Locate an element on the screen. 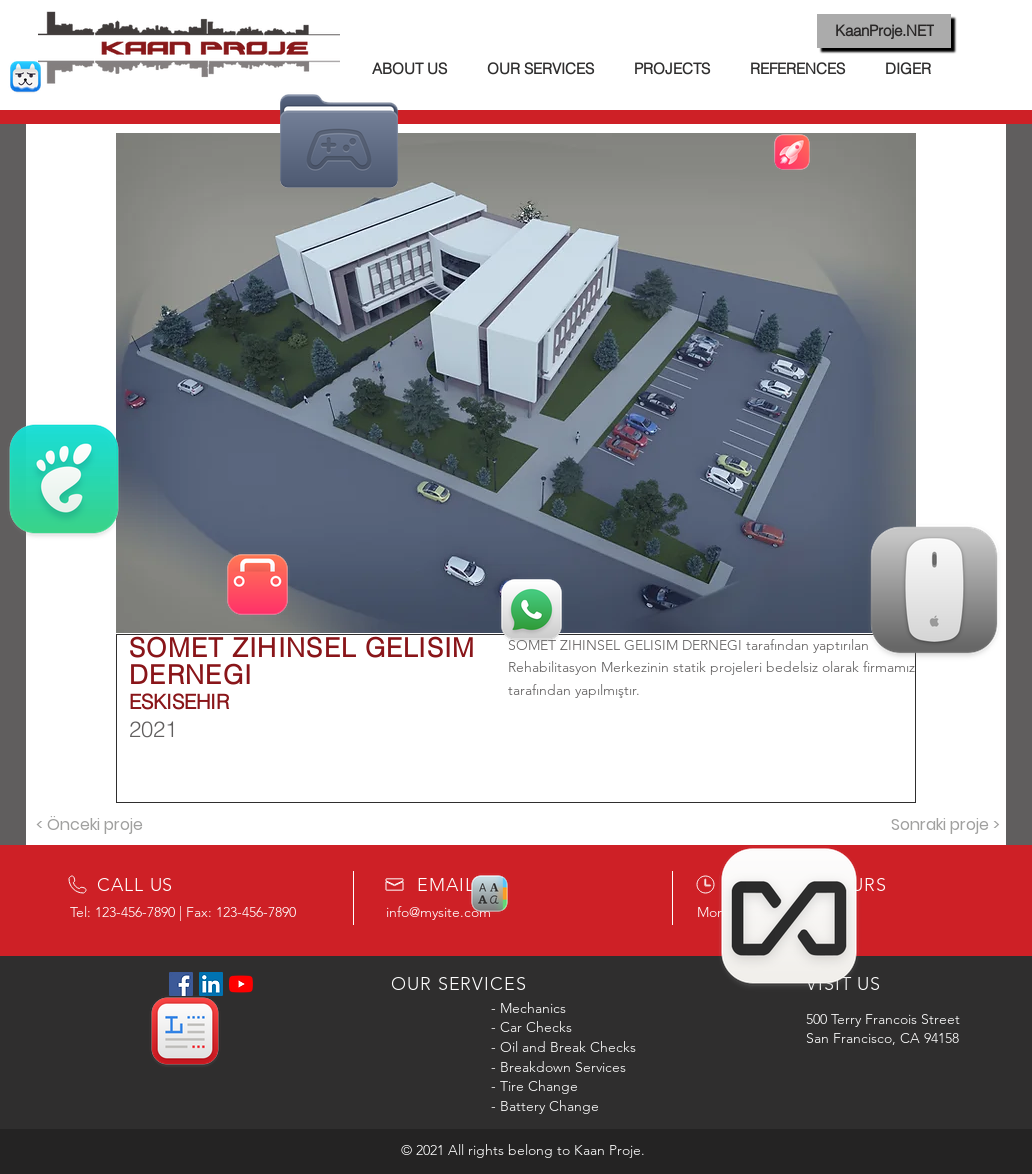  open your games folder is located at coordinates (339, 141).